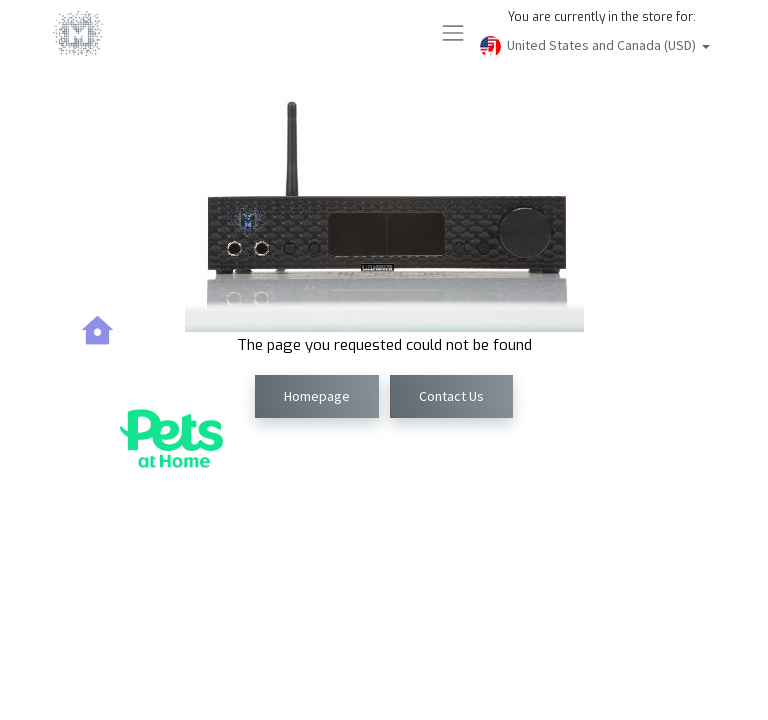 This screenshot has height=720, width=768. What do you see at coordinates (97, 331) in the screenshot?
I see `navigate to home screen` at bounding box center [97, 331].